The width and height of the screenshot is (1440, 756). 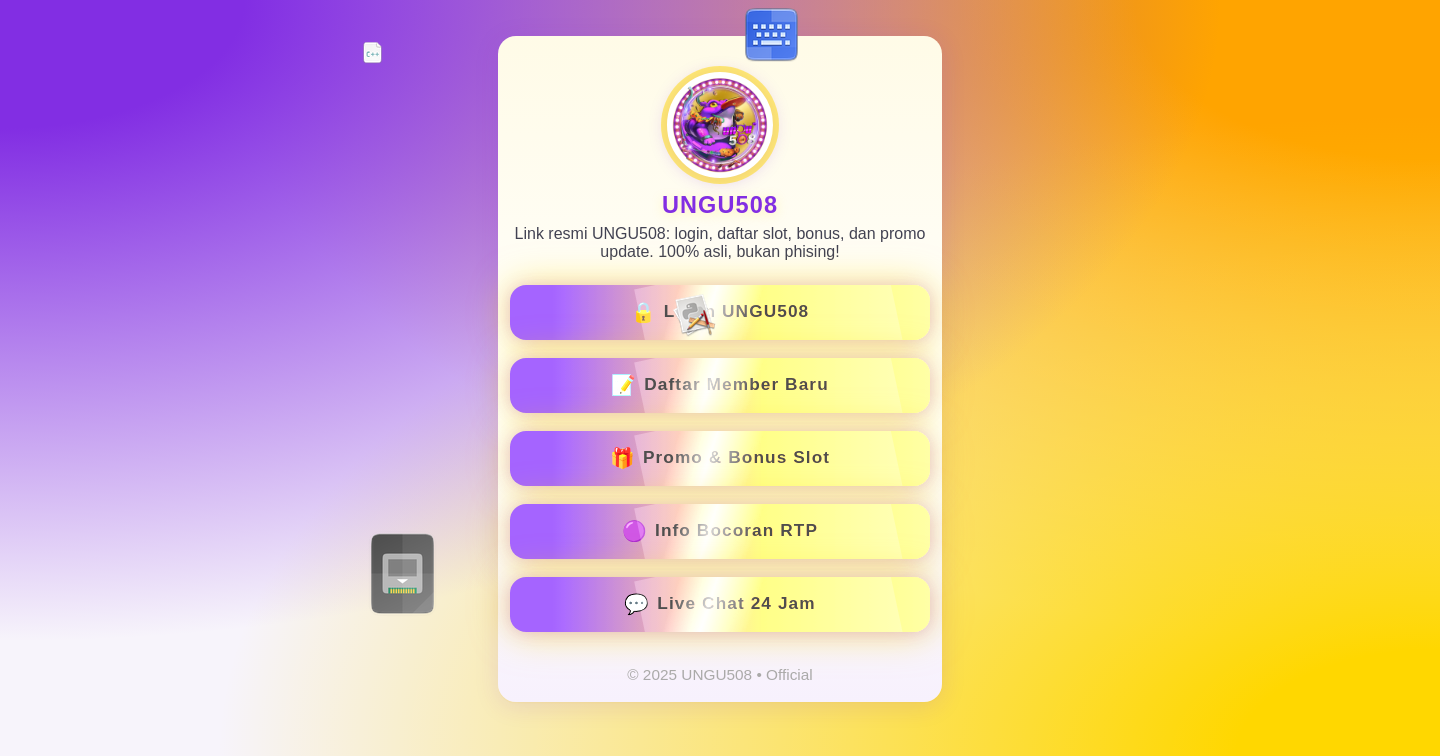 What do you see at coordinates (372, 52) in the screenshot?
I see `indicates a C++ source code file` at bounding box center [372, 52].